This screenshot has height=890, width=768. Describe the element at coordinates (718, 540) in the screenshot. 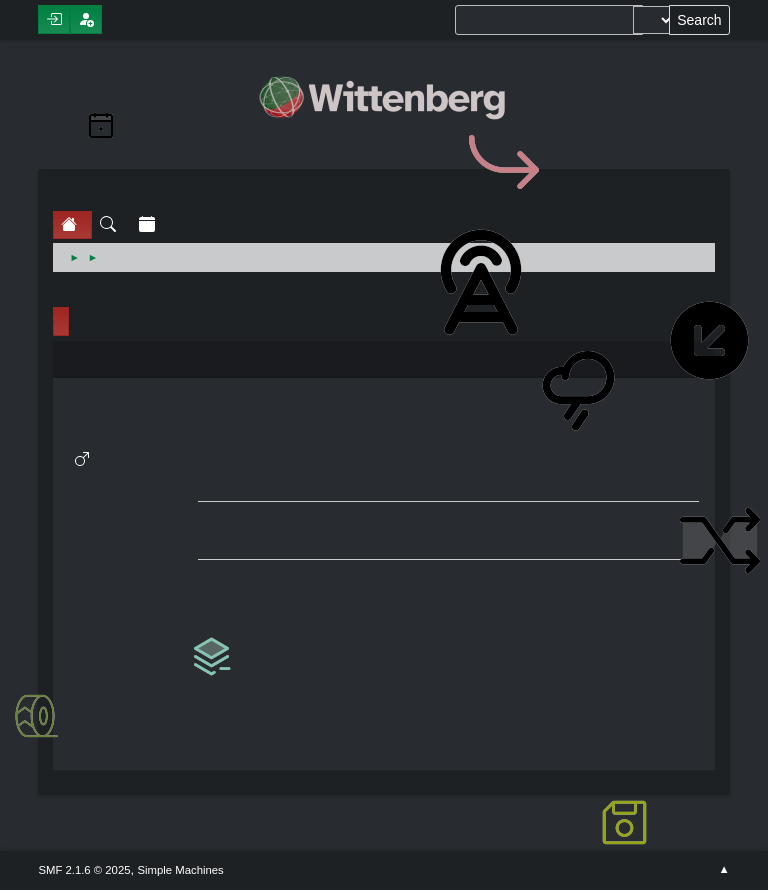

I see `shuffle or randomize playback order` at that location.